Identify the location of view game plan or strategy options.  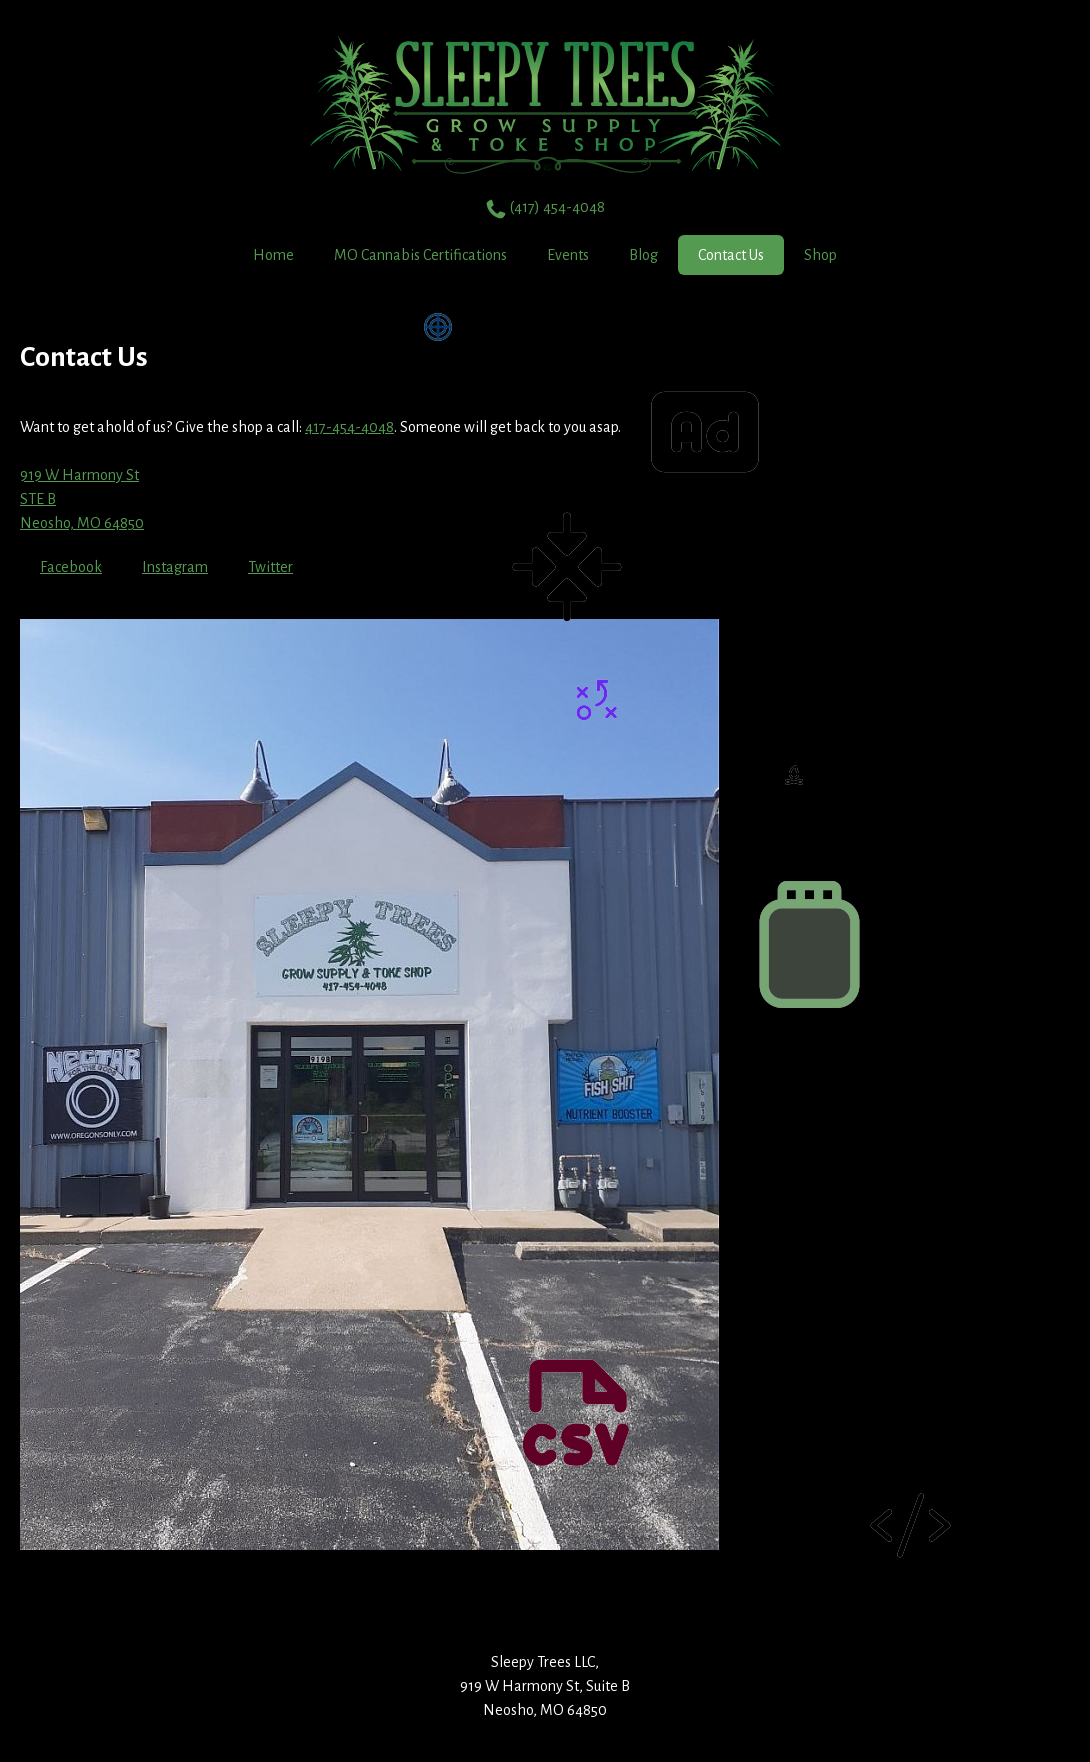
(595, 700).